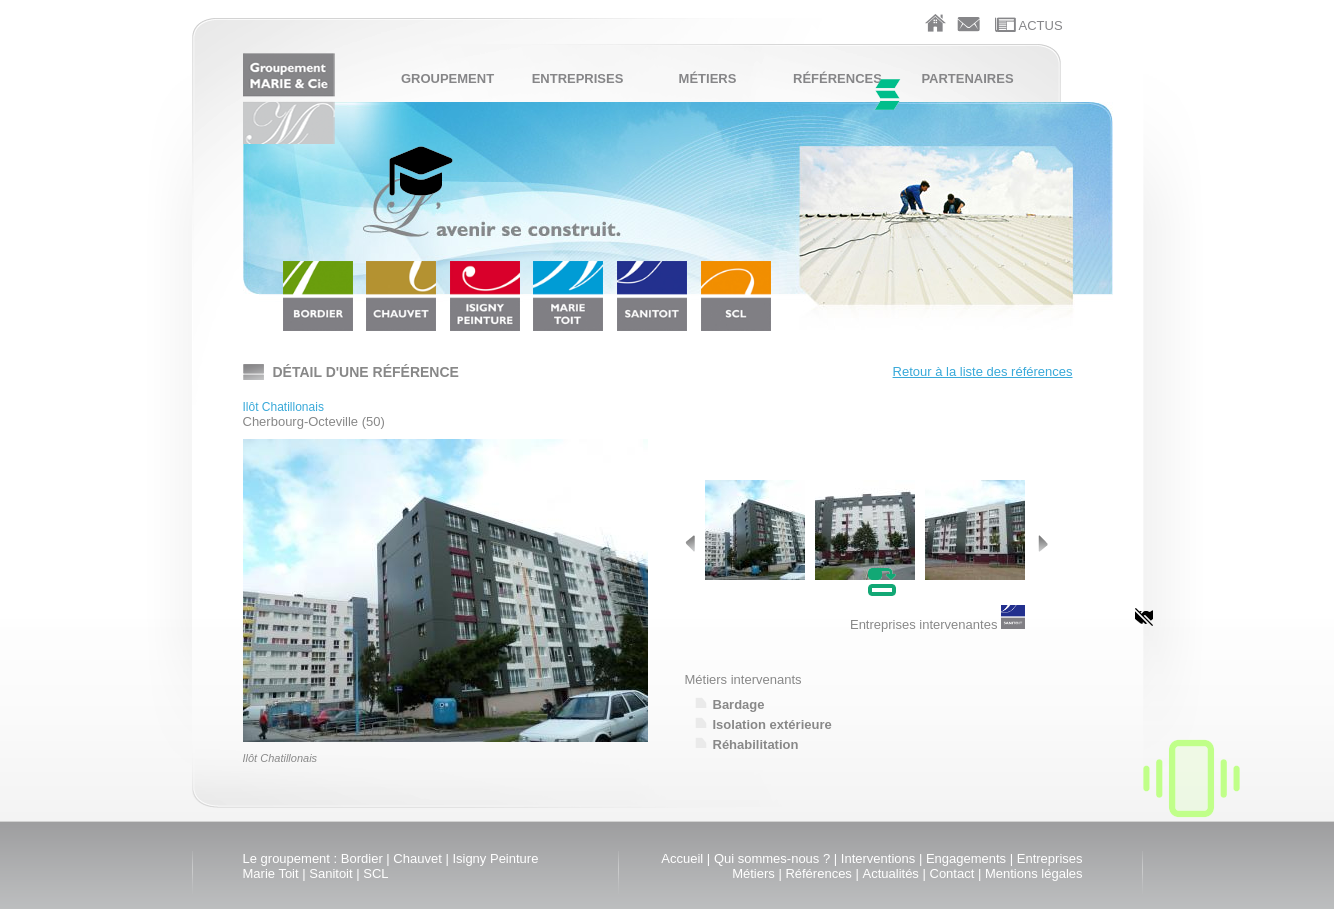 The image size is (1334, 909). I want to click on view stacked layers or map overlays, so click(887, 94).